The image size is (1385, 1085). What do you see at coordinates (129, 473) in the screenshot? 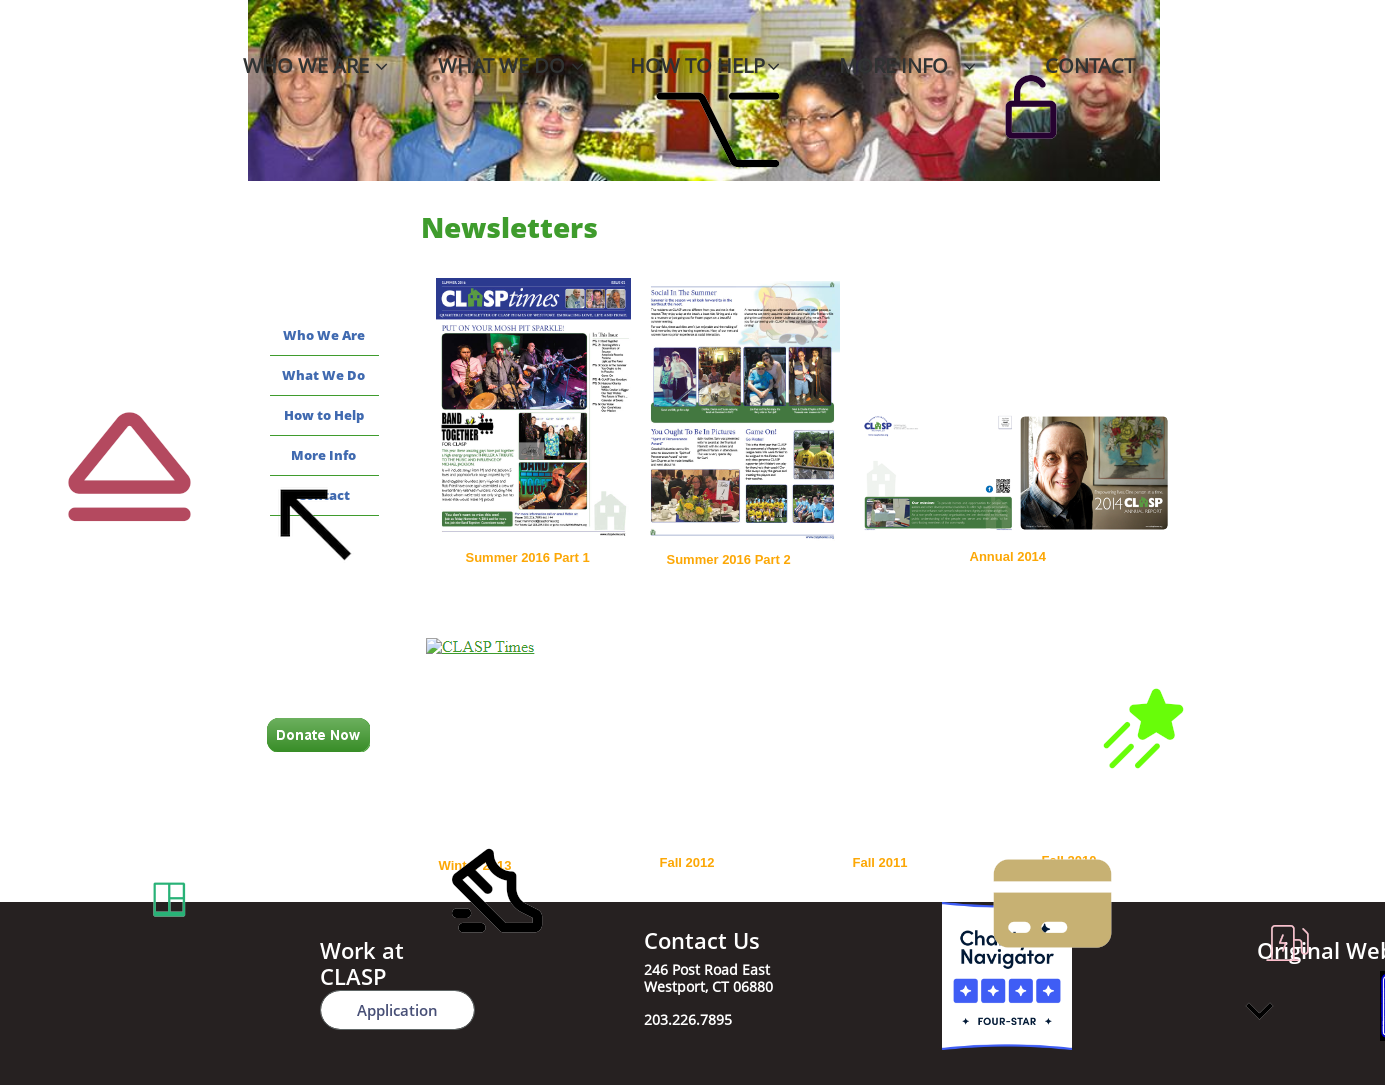
I see `eject media or disc` at bounding box center [129, 473].